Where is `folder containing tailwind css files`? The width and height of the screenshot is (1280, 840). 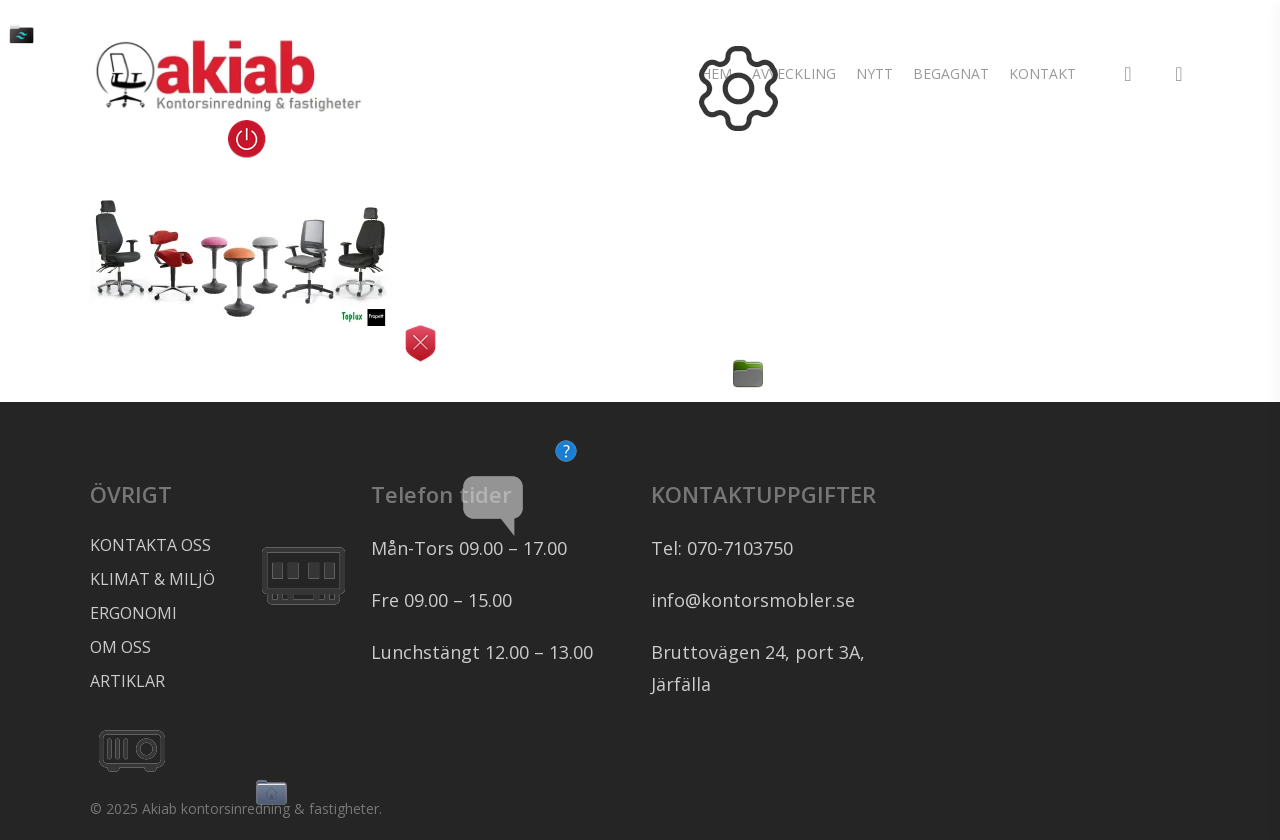 folder containing tailwind css files is located at coordinates (21, 34).